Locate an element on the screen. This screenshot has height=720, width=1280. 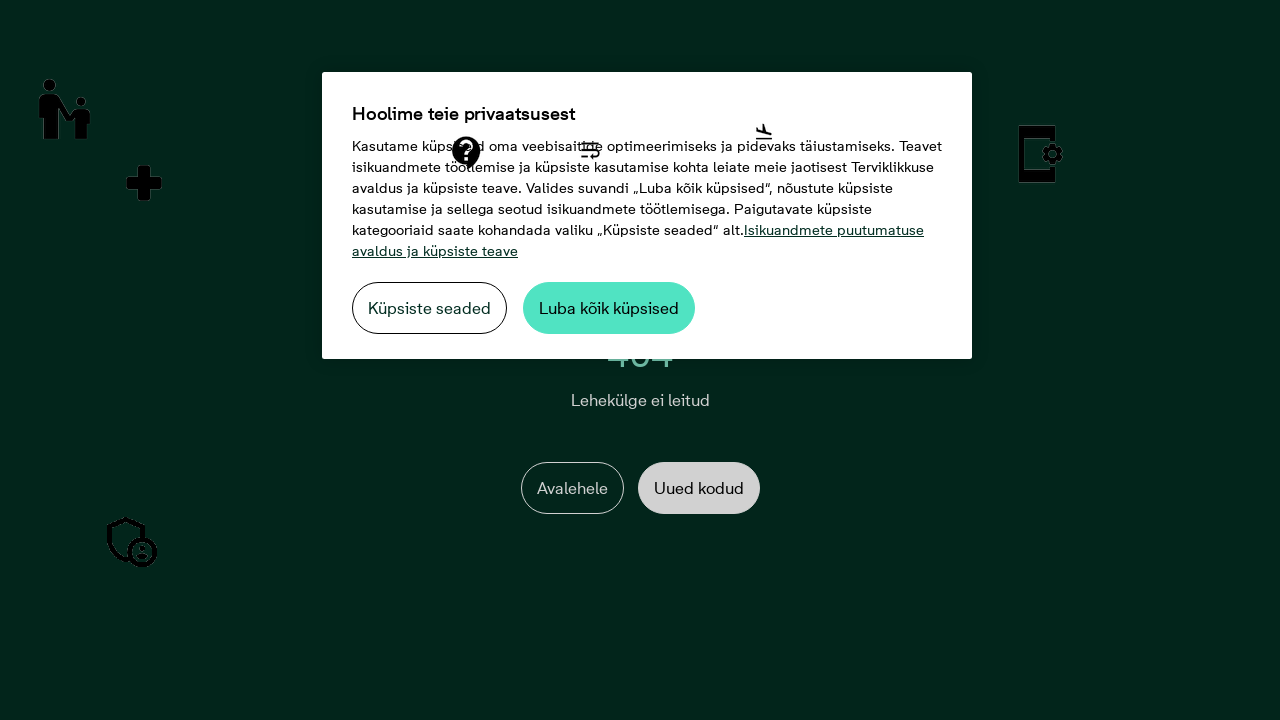
toggle text wrapping in a document is located at coordinates (590, 150).